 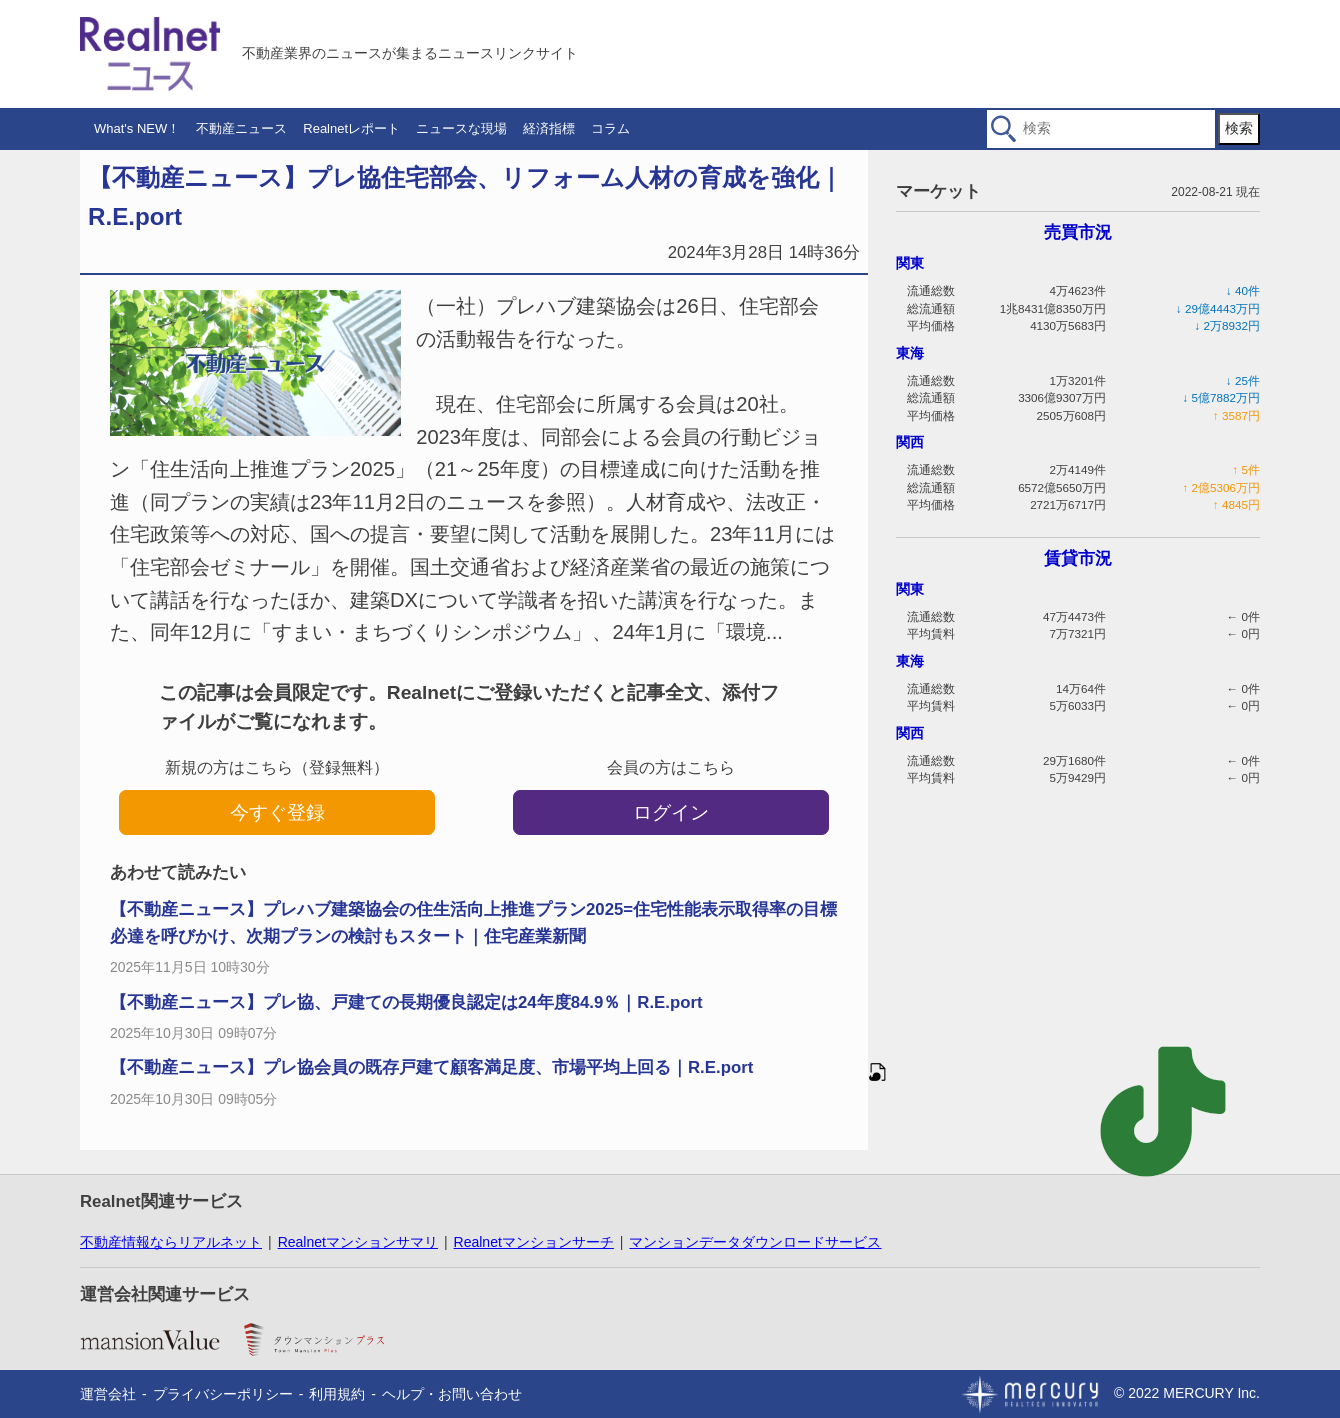 What do you see at coordinates (878, 1072) in the screenshot?
I see `access cloud-synced files` at bounding box center [878, 1072].